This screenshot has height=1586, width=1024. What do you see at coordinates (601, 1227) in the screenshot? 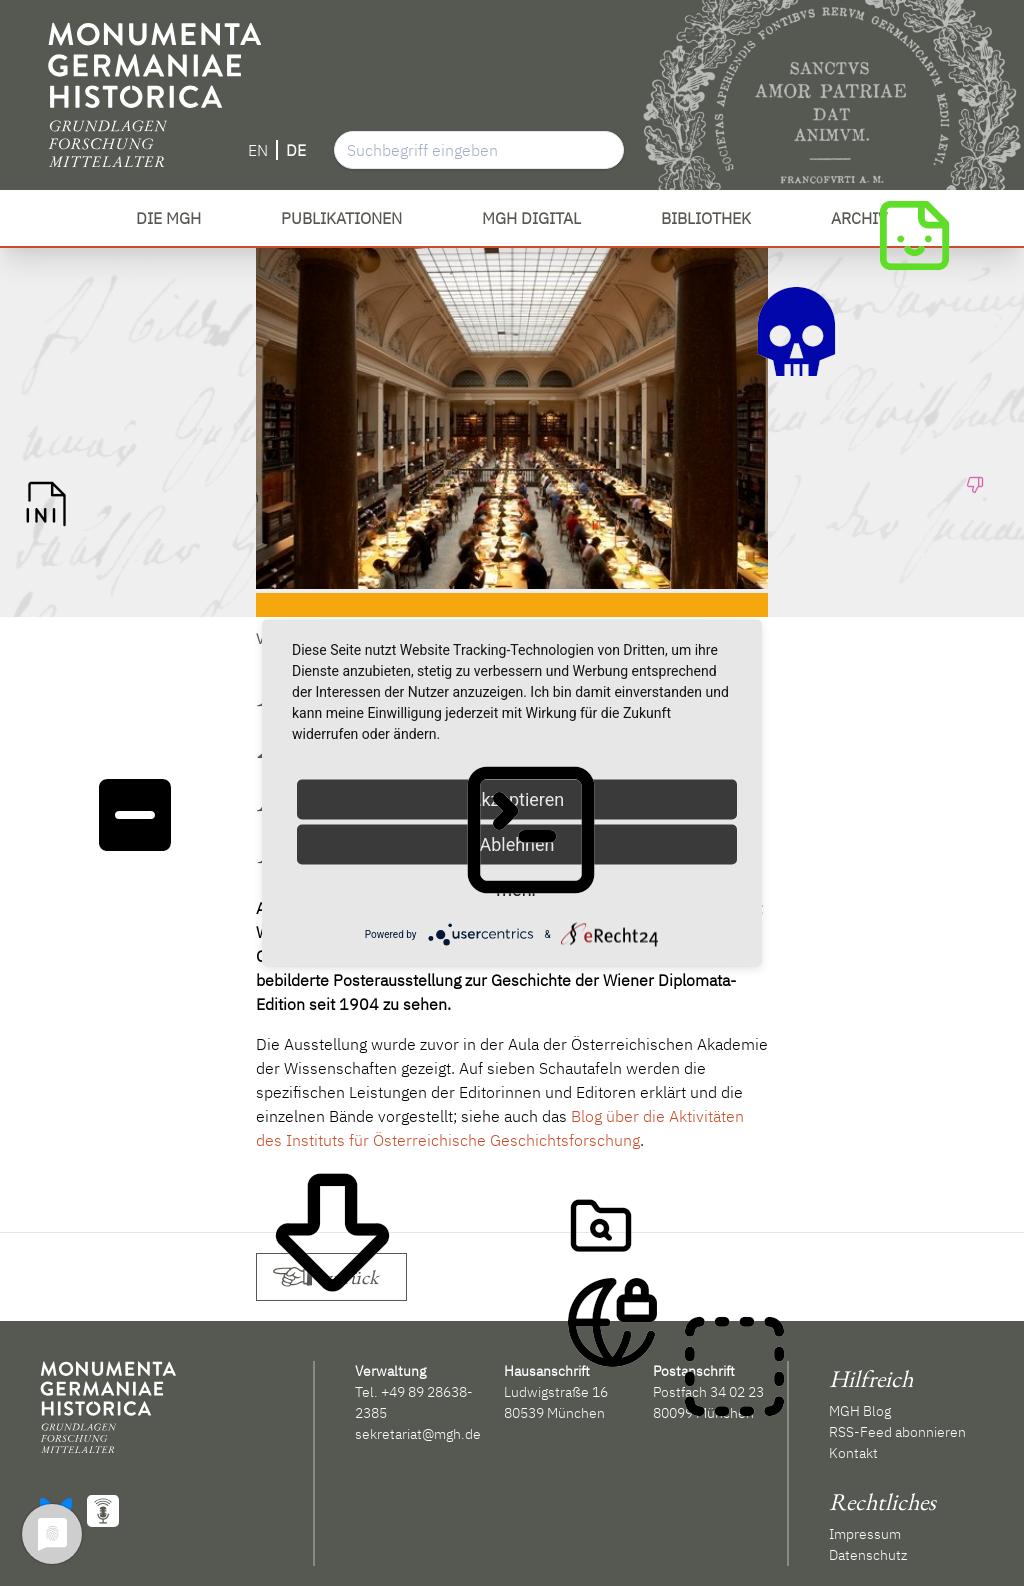
I see `search within a folder` at bounding box center [601, 1227].